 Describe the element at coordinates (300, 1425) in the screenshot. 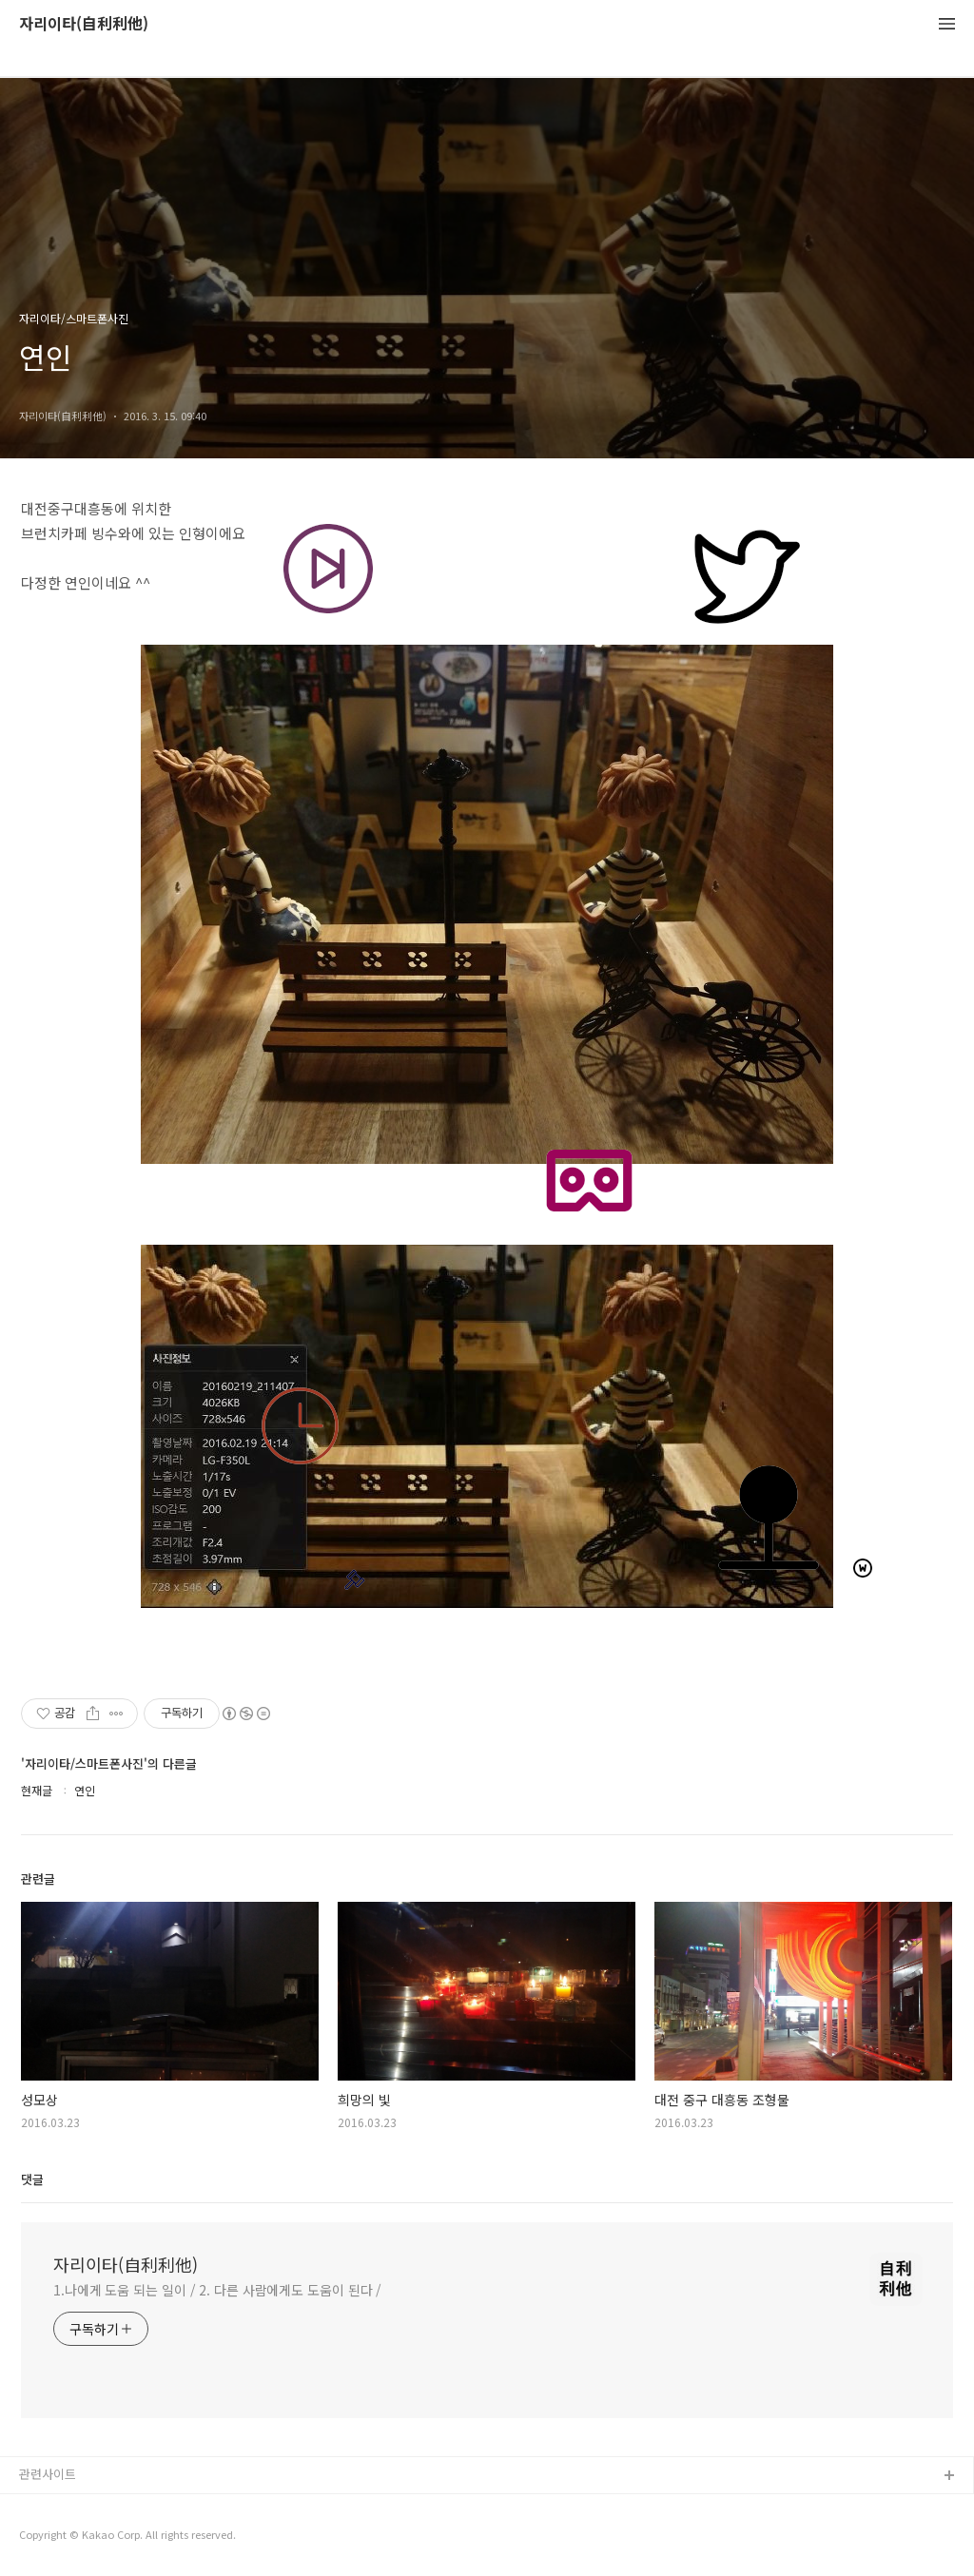

I see `view current time` at that location.